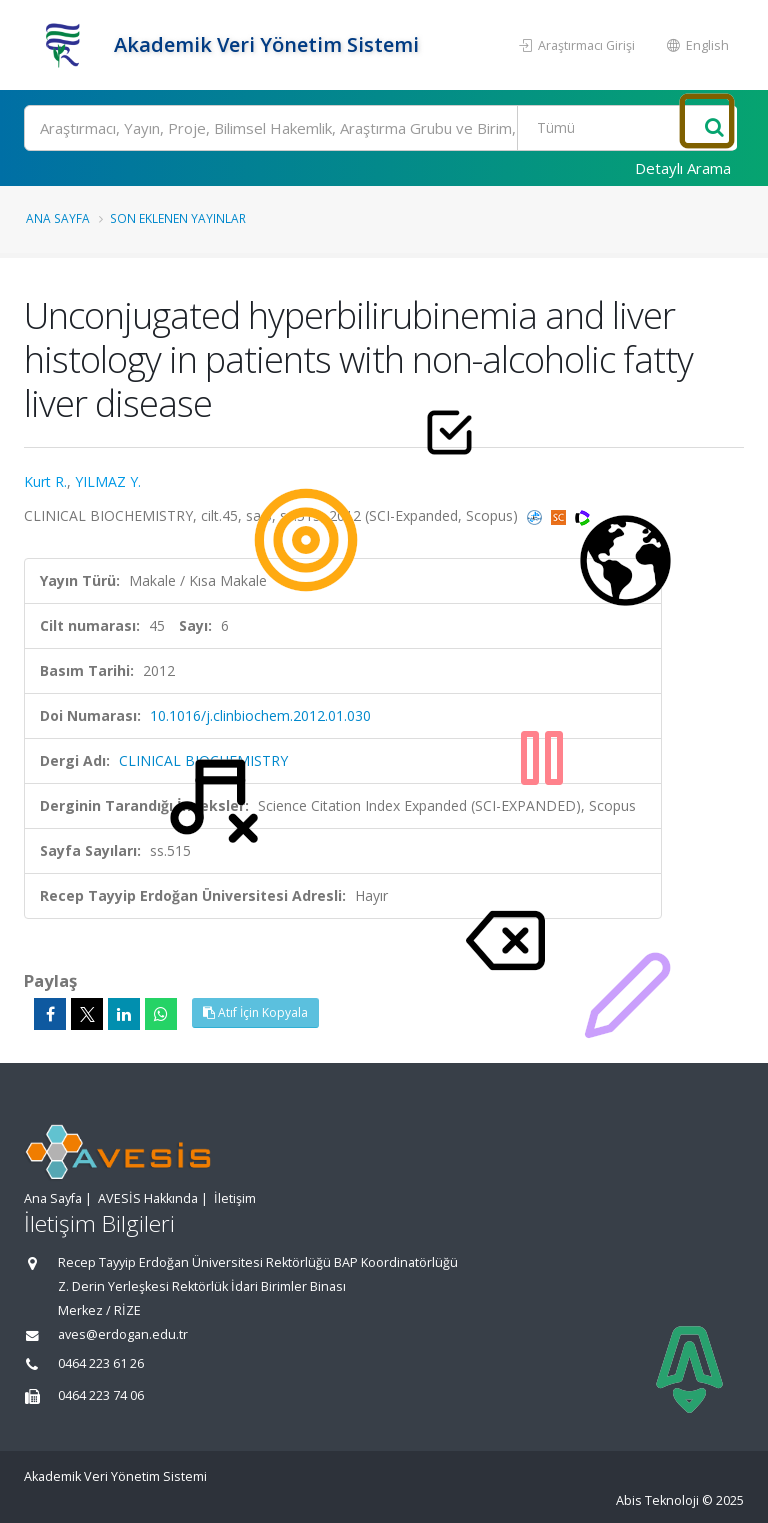  I want to click on delete a tag or label, so click(505, 940).